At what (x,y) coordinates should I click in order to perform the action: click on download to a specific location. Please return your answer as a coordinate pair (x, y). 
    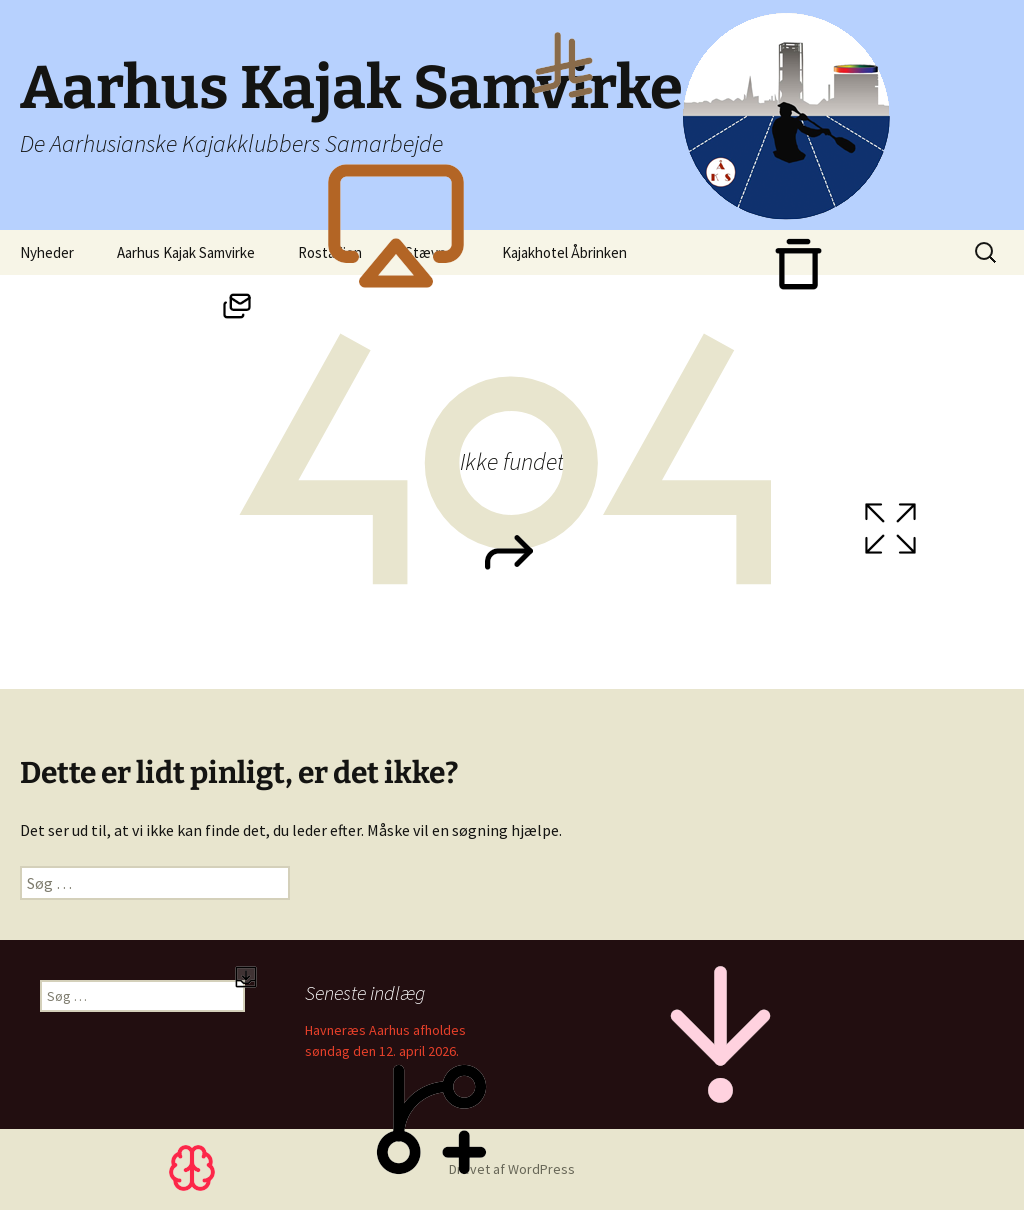
    Looking at the image, I should click on (720, 1034).